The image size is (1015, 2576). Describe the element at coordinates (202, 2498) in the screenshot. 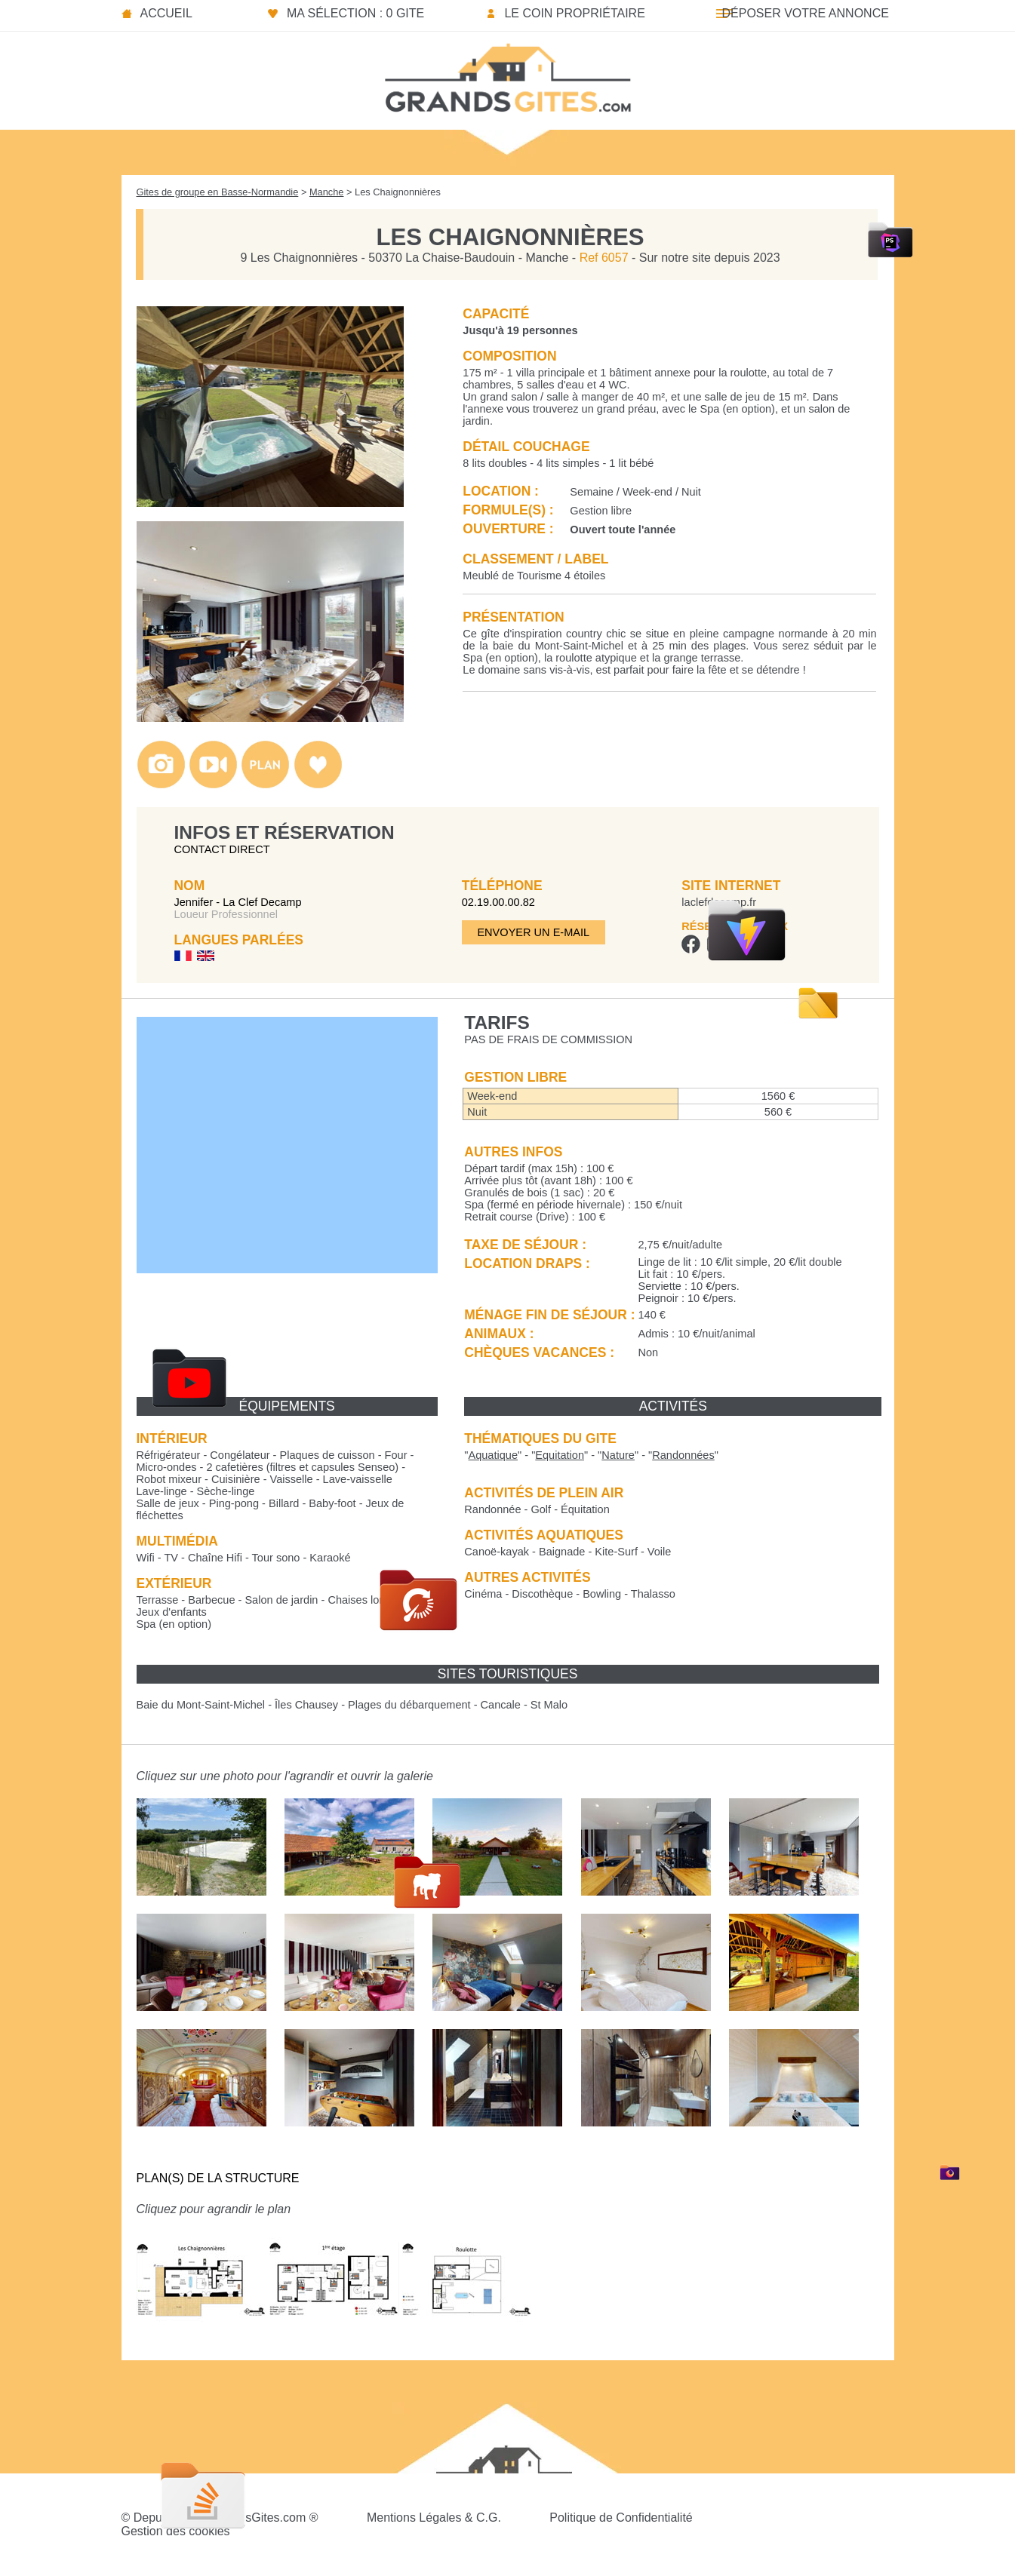

I see `open folder containing stack overflow resources` at that location.